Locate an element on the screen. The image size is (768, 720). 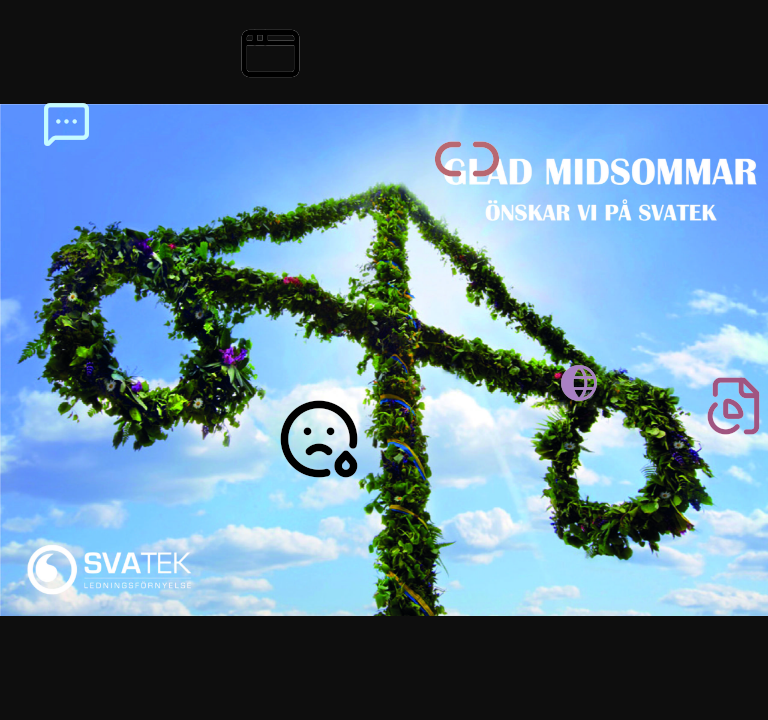
view pie chart report is located at coordinates (736, 406).